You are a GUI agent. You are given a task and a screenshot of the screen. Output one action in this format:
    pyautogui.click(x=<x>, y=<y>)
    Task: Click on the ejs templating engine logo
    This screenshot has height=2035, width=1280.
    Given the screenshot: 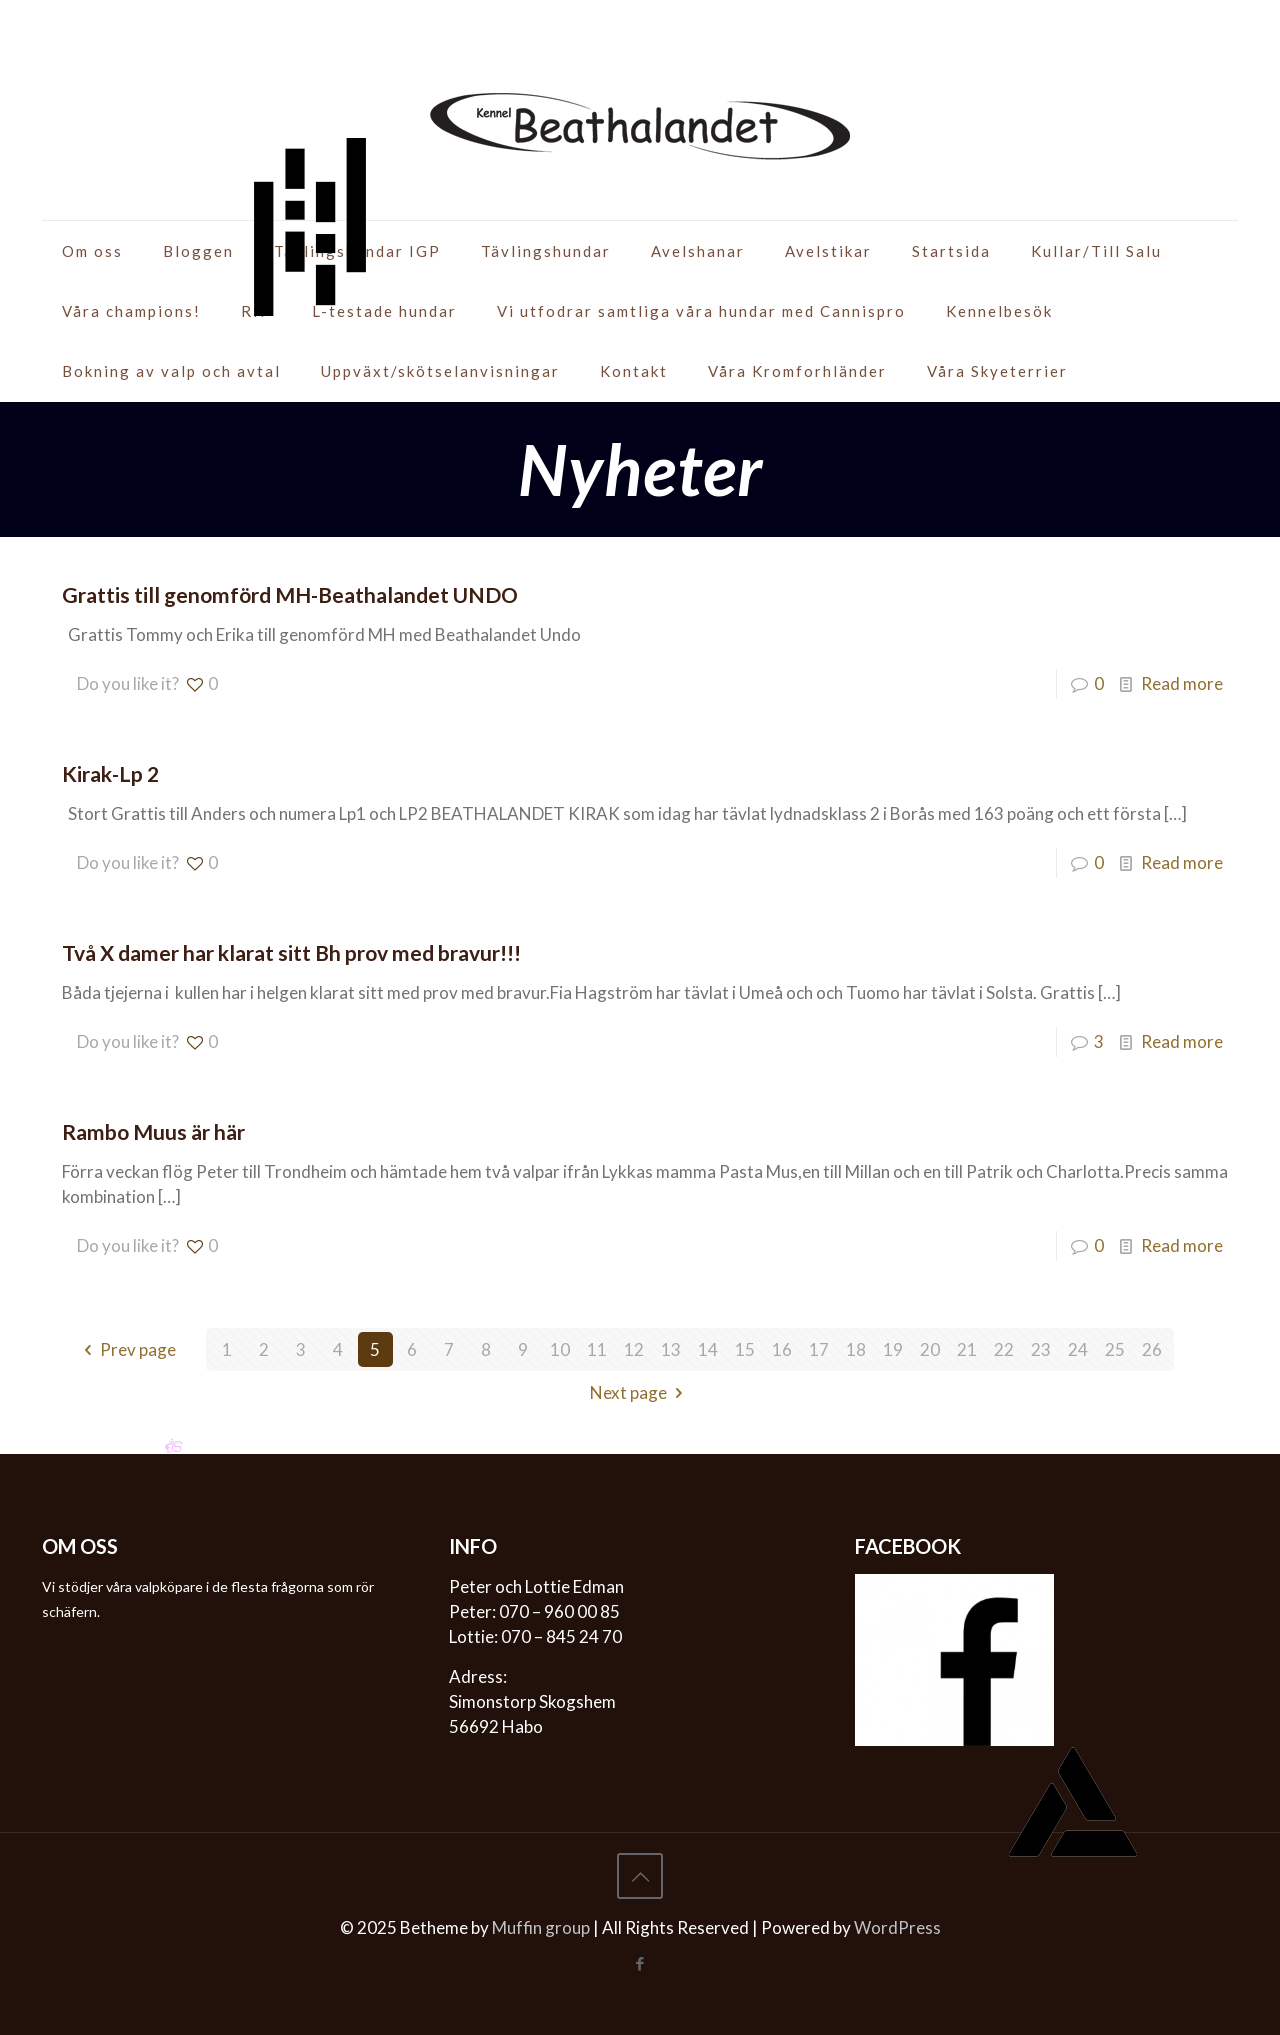 What is the action you would take?
    pyautogui.click(x=175, y=1446)
    